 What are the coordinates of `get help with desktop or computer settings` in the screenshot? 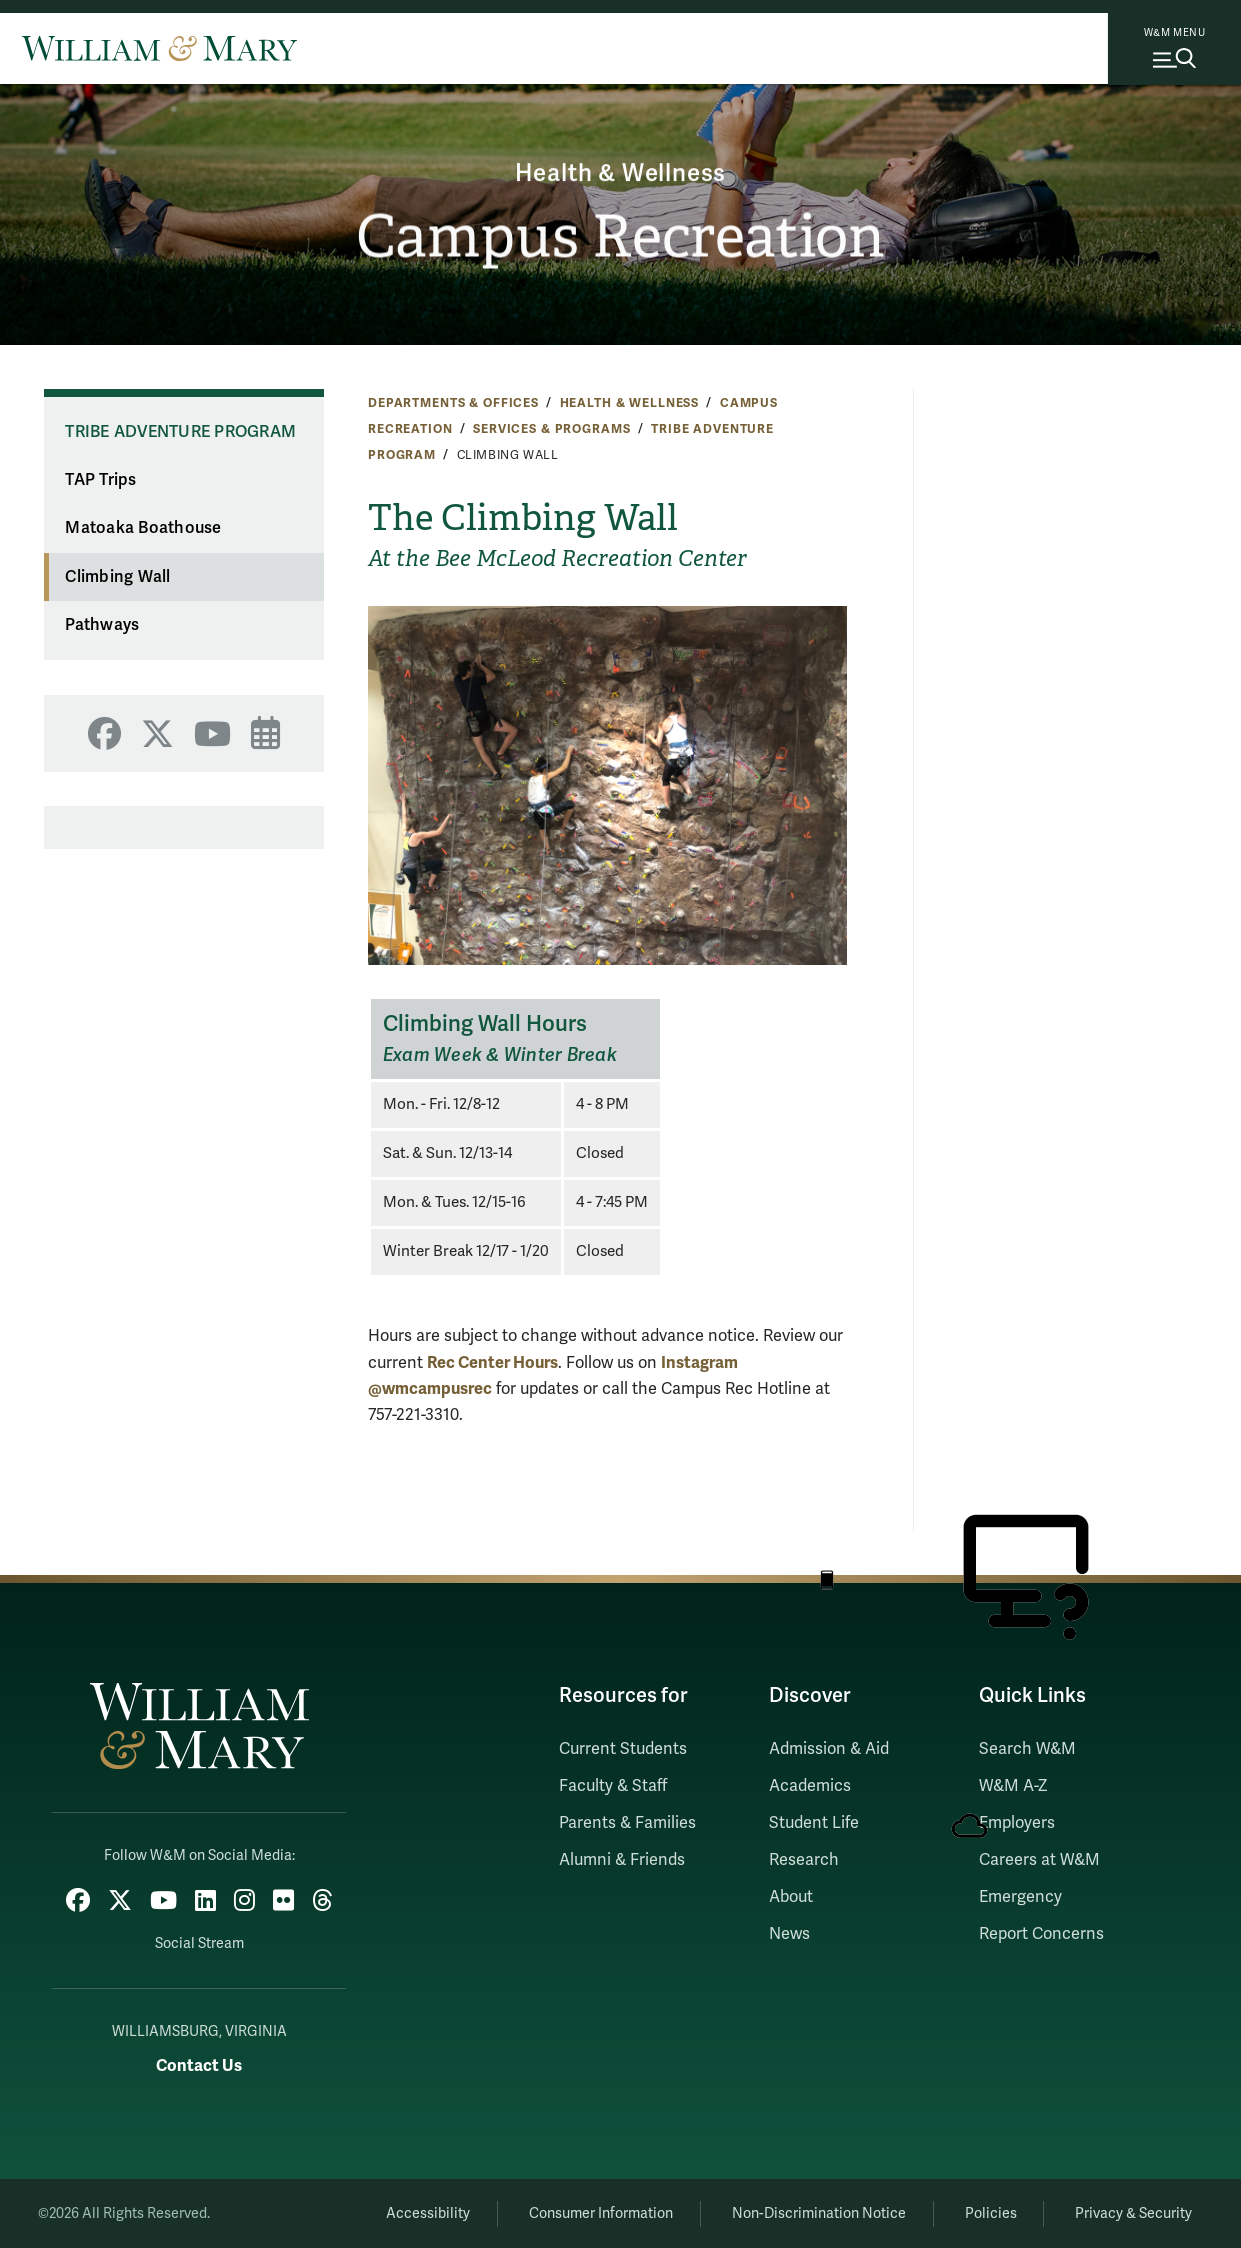 It's located at (1026, 1571).